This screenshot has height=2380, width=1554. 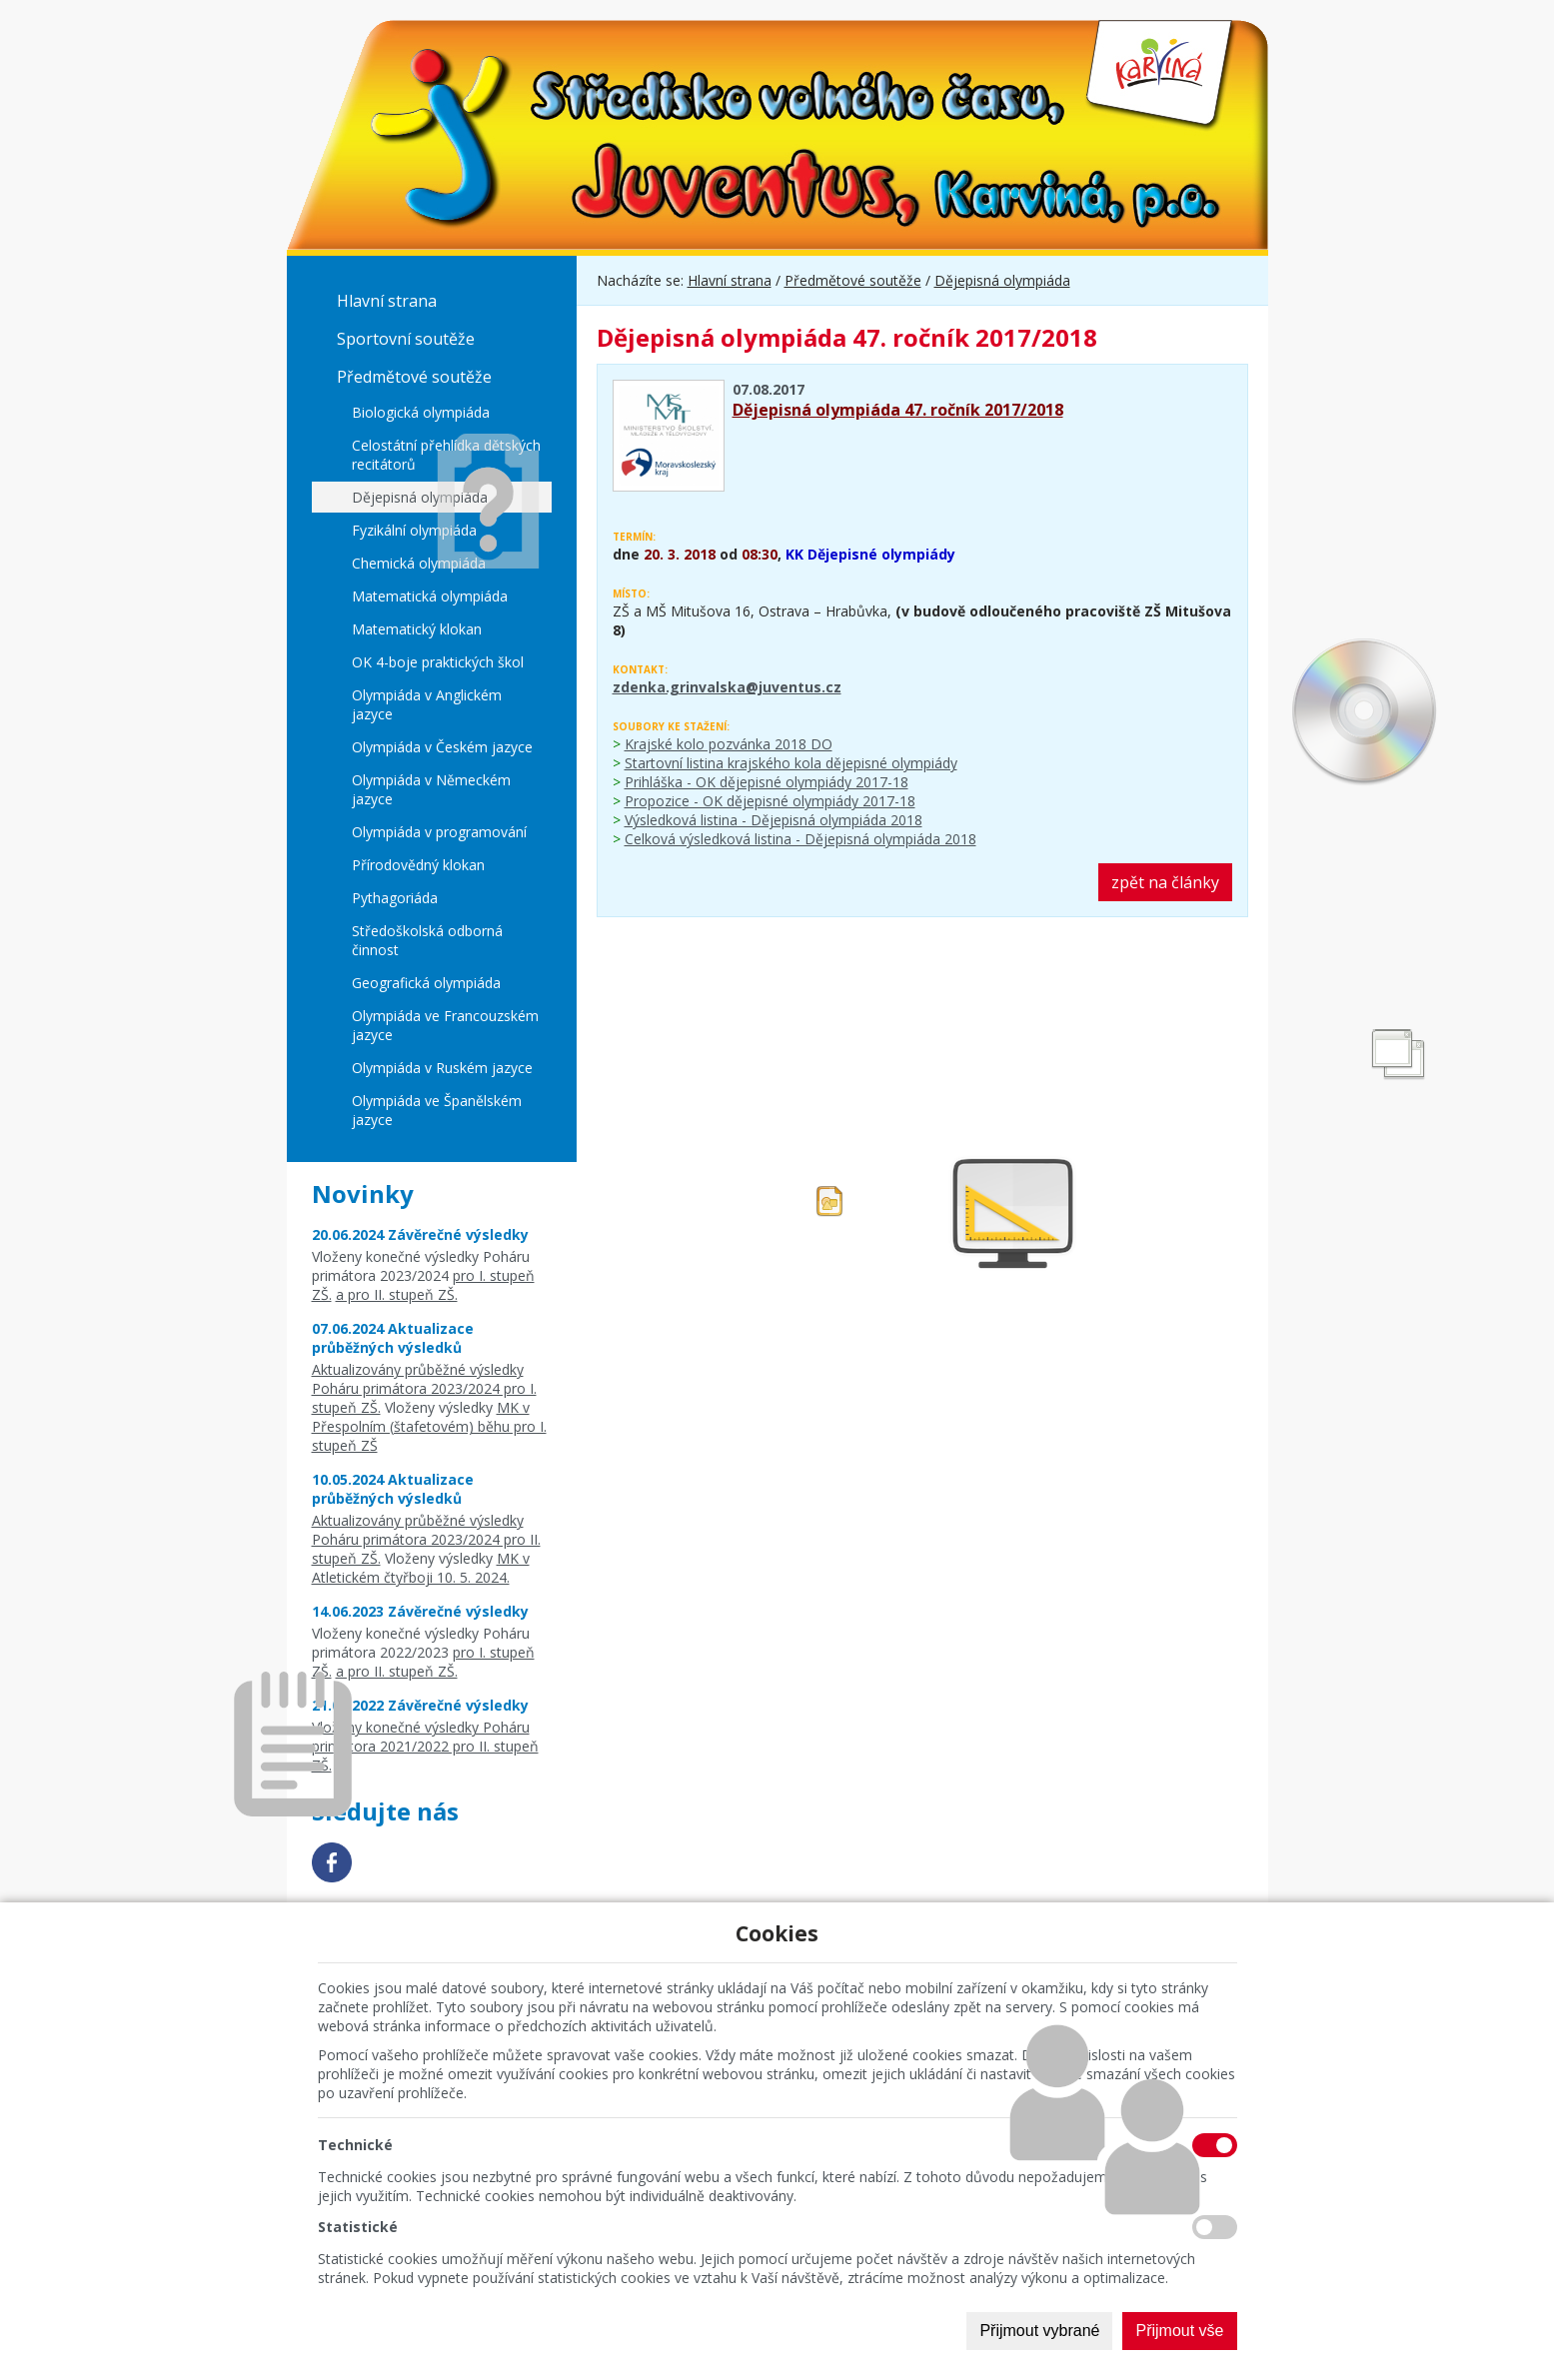 I want to click on open a graphics template file, so click(x=829, y=1201).